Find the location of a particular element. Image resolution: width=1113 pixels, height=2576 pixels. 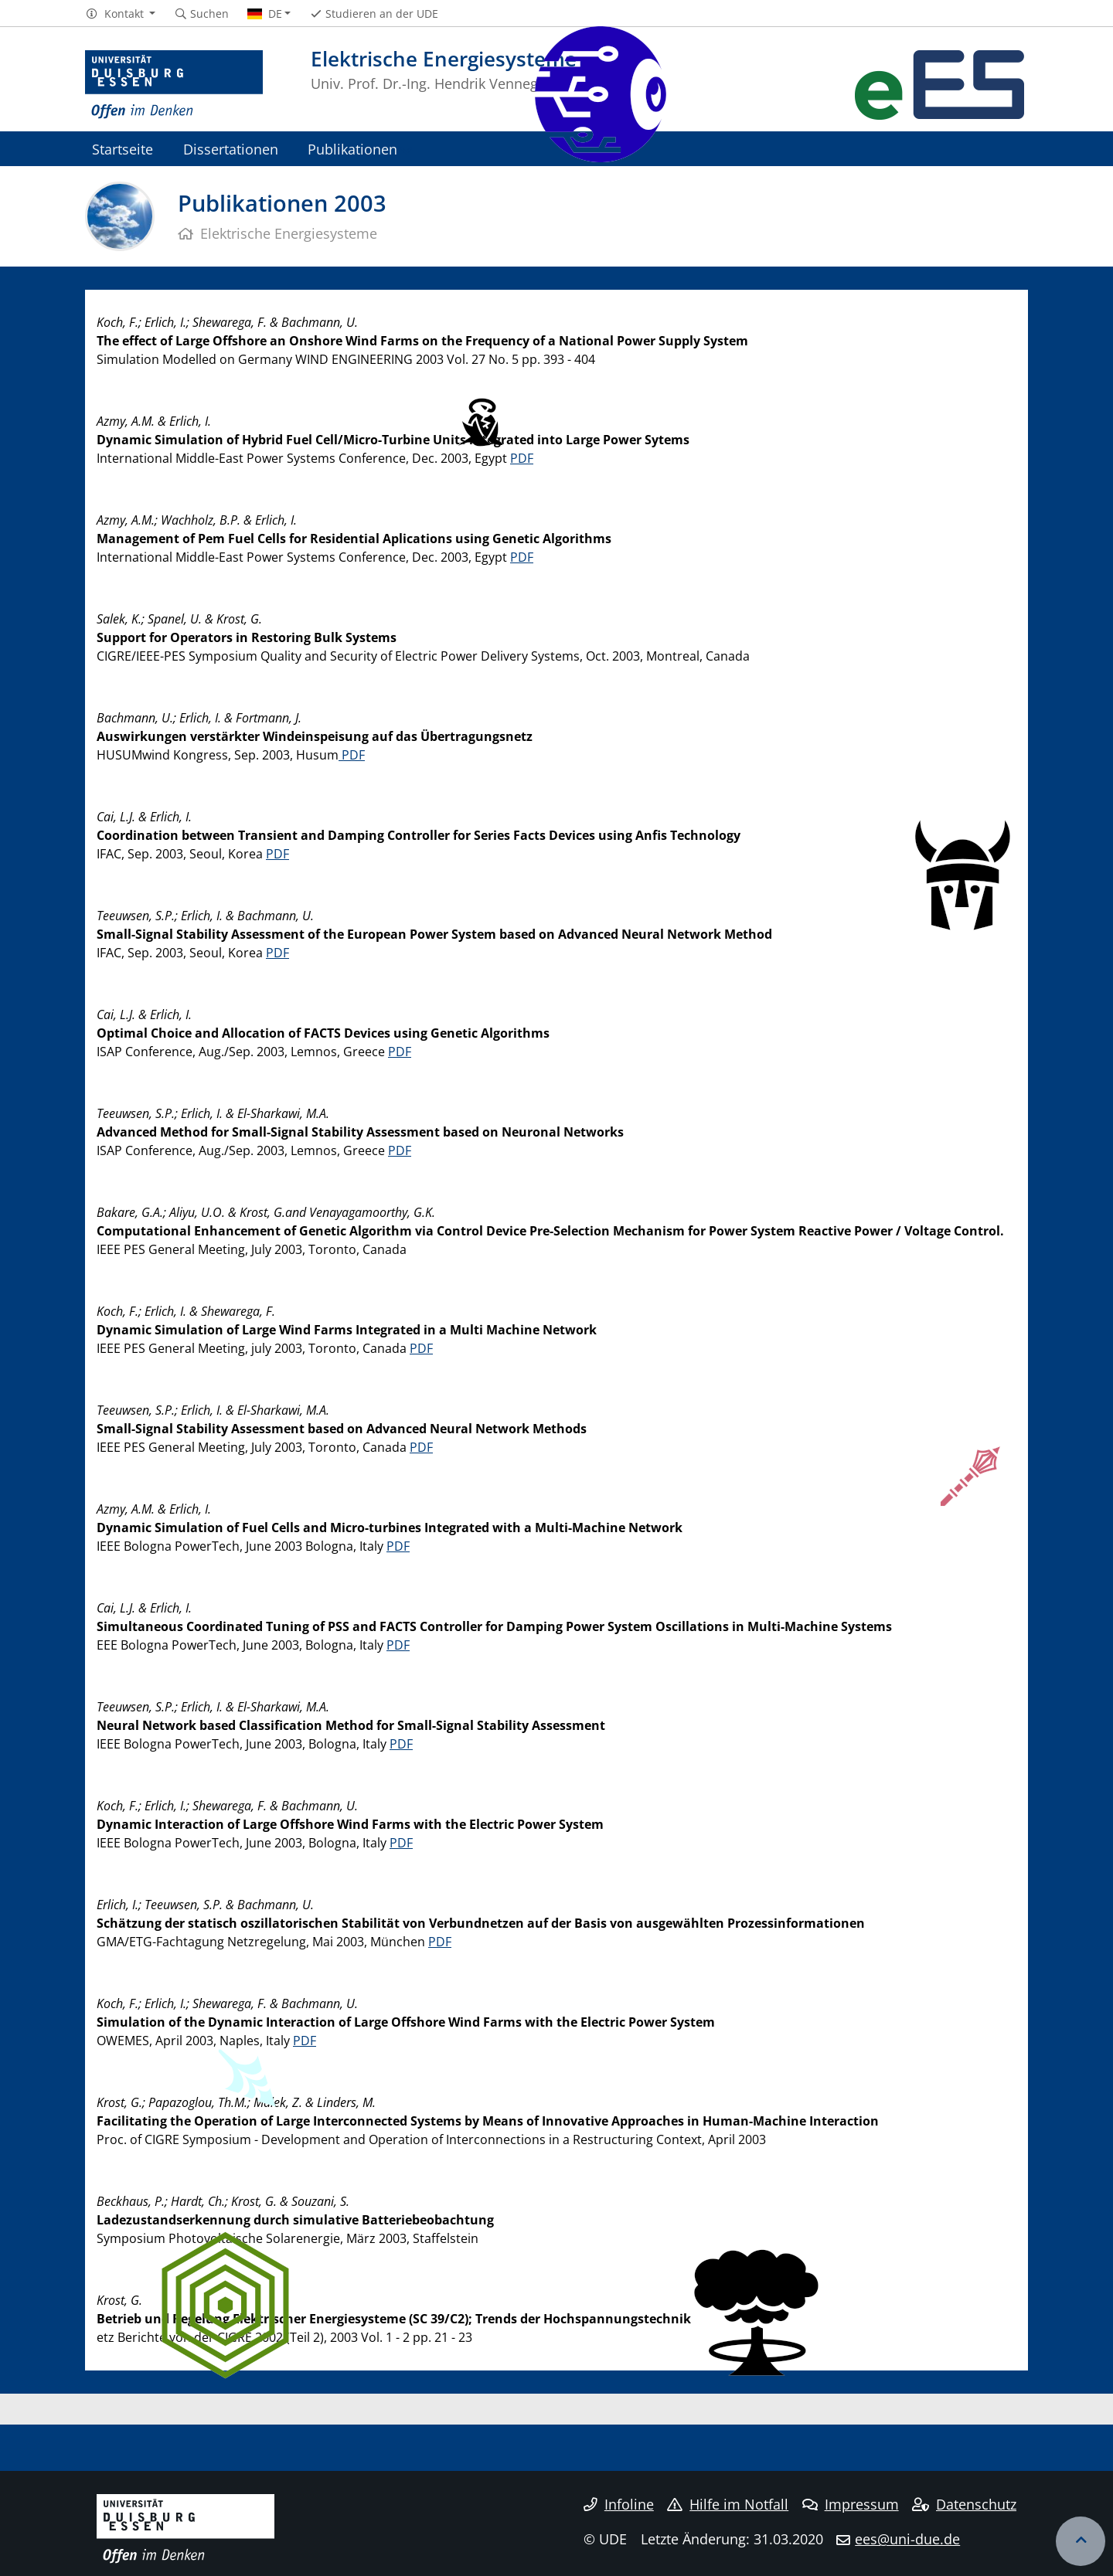

select viking or warrior character class is located at coordinates (963, 875).